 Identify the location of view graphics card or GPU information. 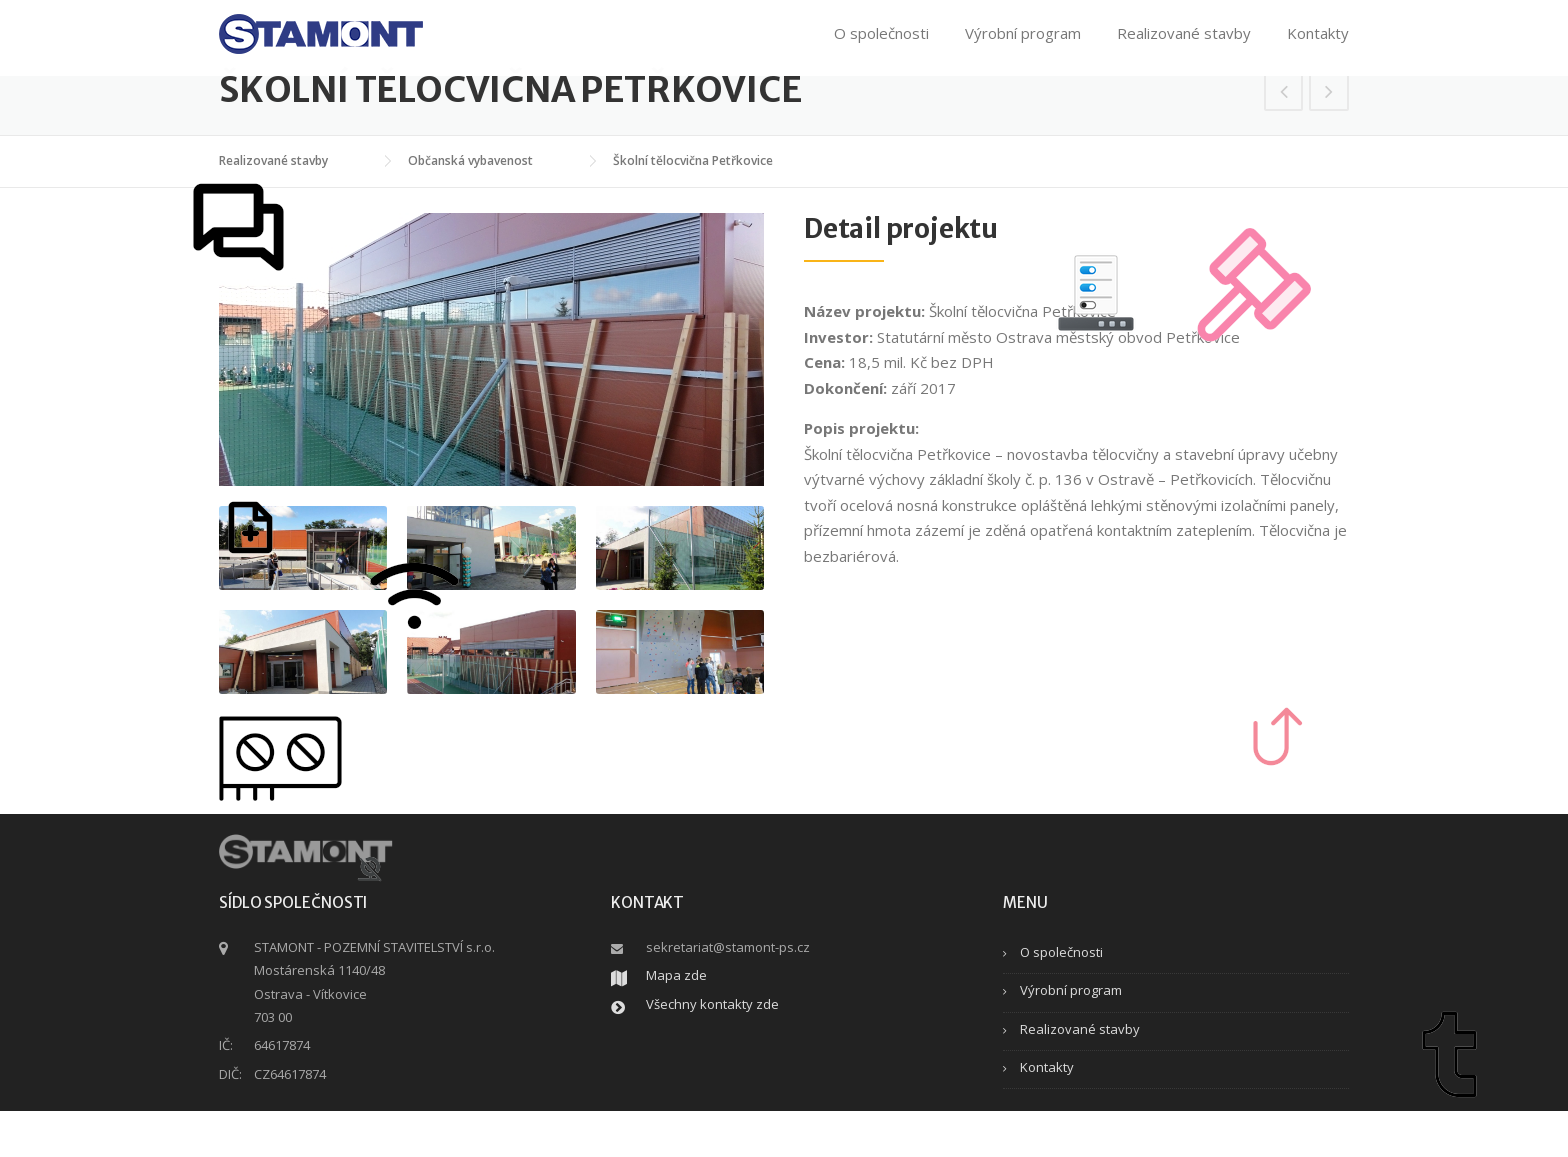
(280, 756).